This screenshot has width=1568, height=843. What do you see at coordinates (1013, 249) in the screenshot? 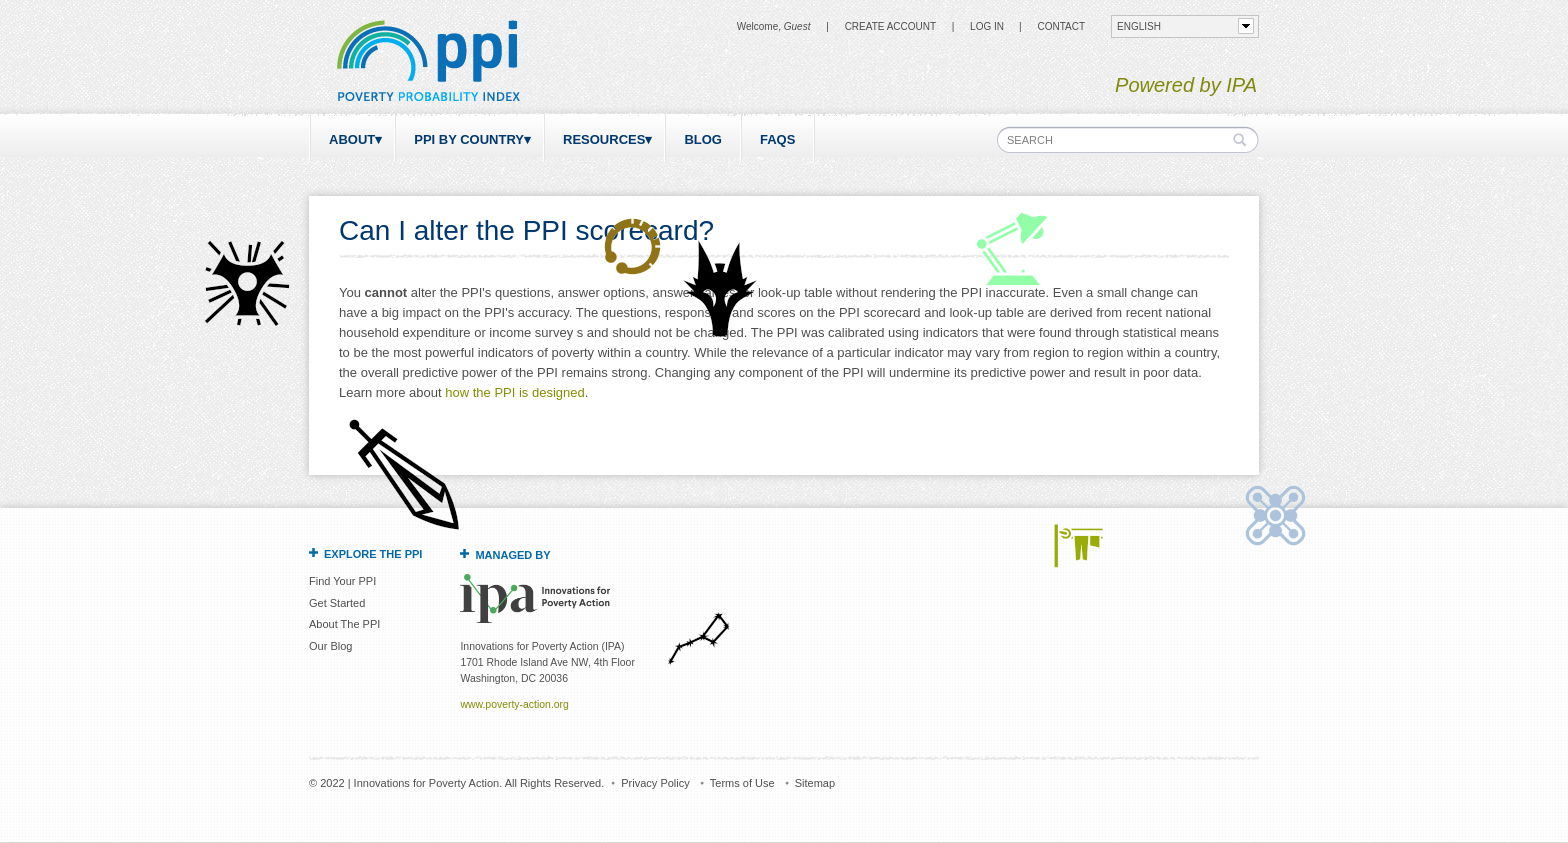
I see `toggle desk lamp or workspace lighting` at bounding box center [1013, 249].